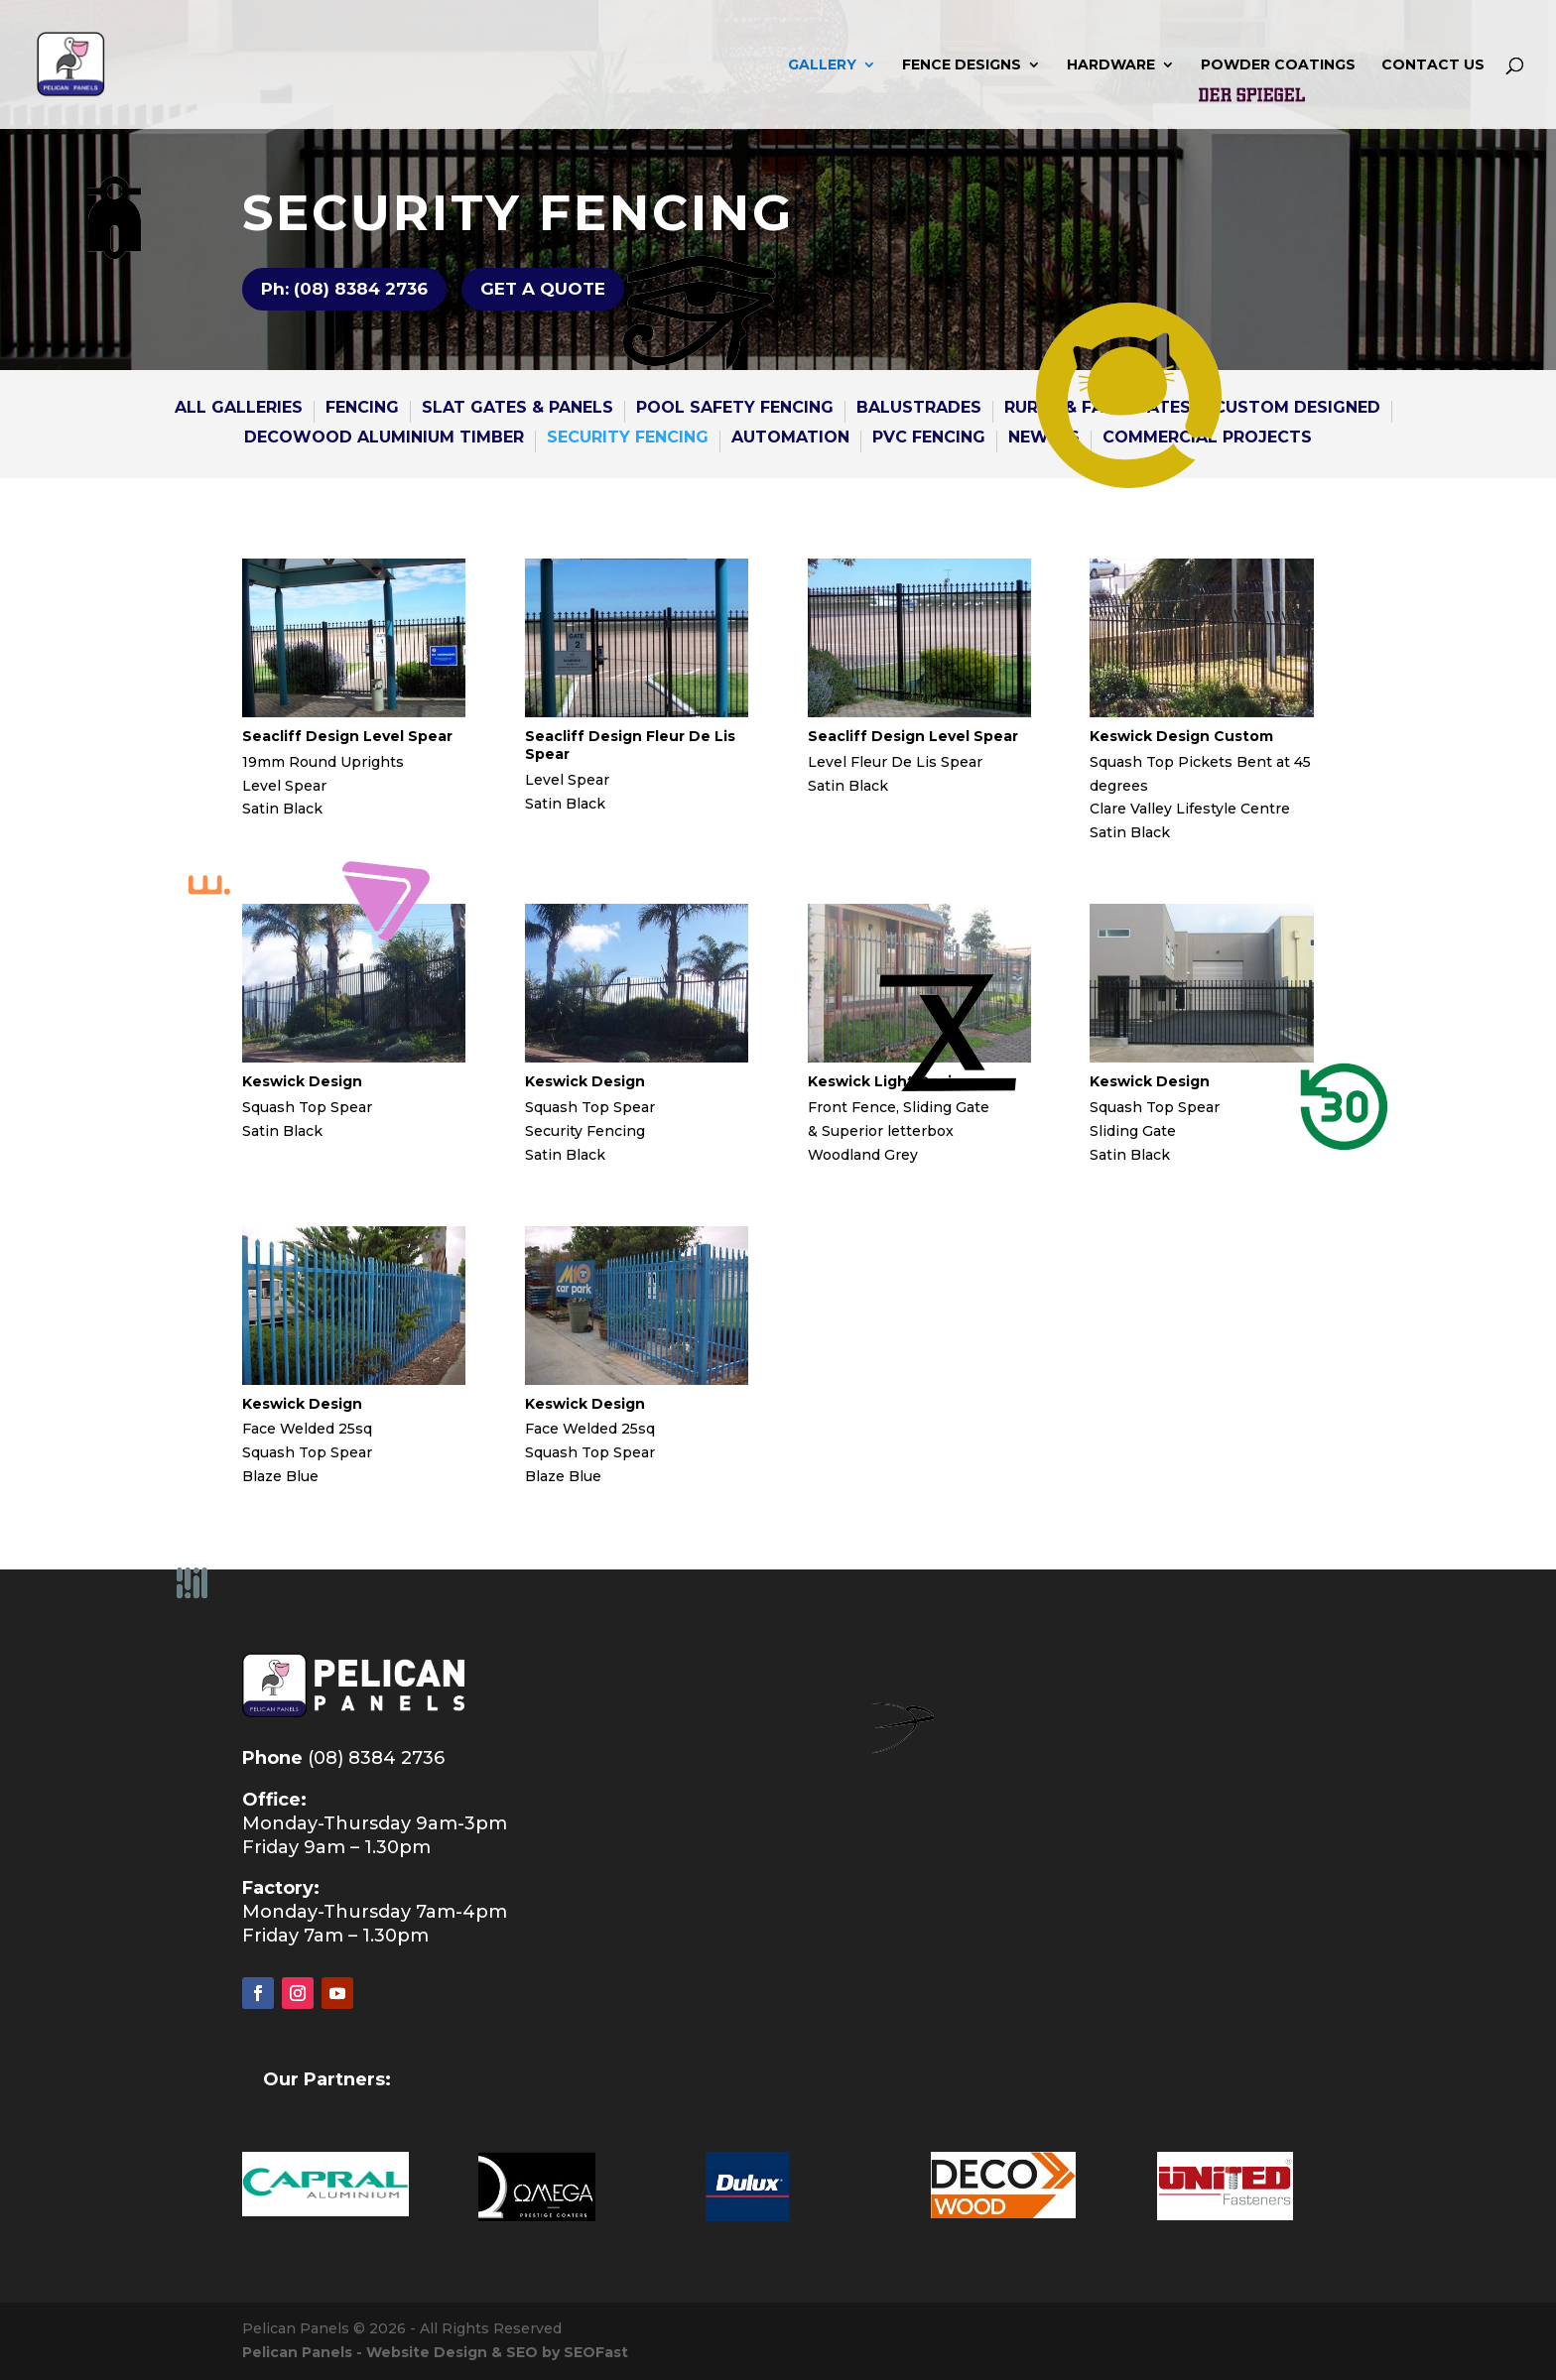 This screenshot has height=2380, width=1556. What do you see at coordinates (903, 1728) in the screenshot?
I see `EPEL (Extra Packages for Enterprise Linux) project logo` at bounding box center [903, 1728].